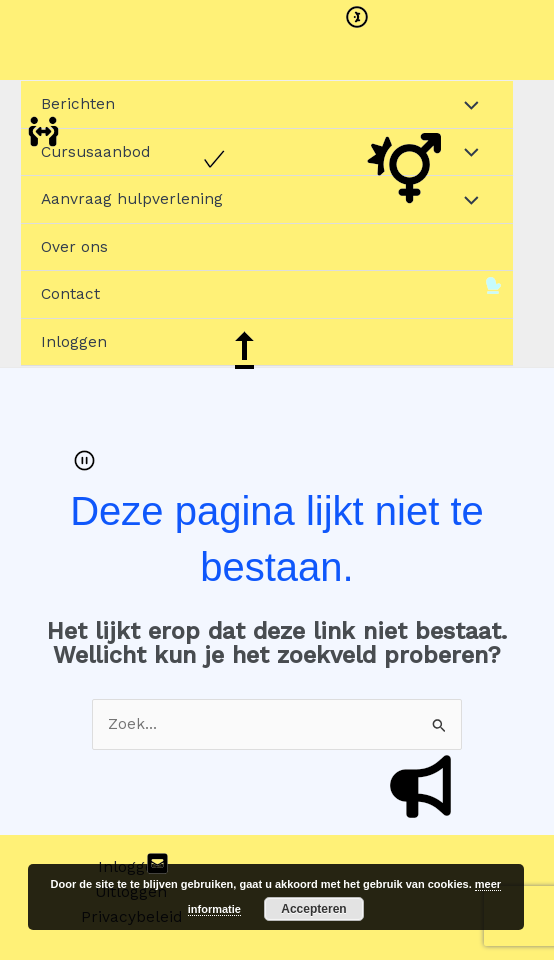 The image size is (554, 960). Describe the element at coordinates (244, 350) in the screenshot. I see `upgrade to a newer version` at that location.